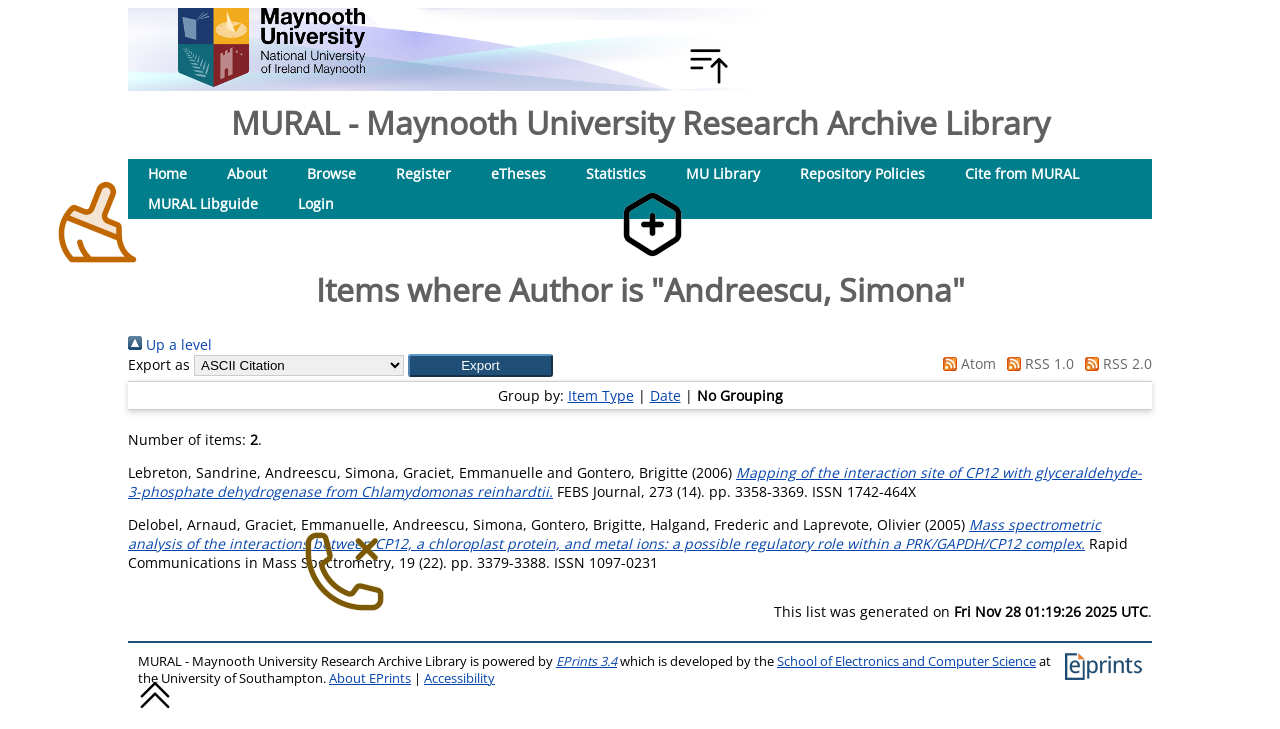 Image resolution: width=1280 pixels, height=729 pixels. Describe the element at coordinates (96, 225) in the screenshot. I see `clear cache or temporary files` at that location.